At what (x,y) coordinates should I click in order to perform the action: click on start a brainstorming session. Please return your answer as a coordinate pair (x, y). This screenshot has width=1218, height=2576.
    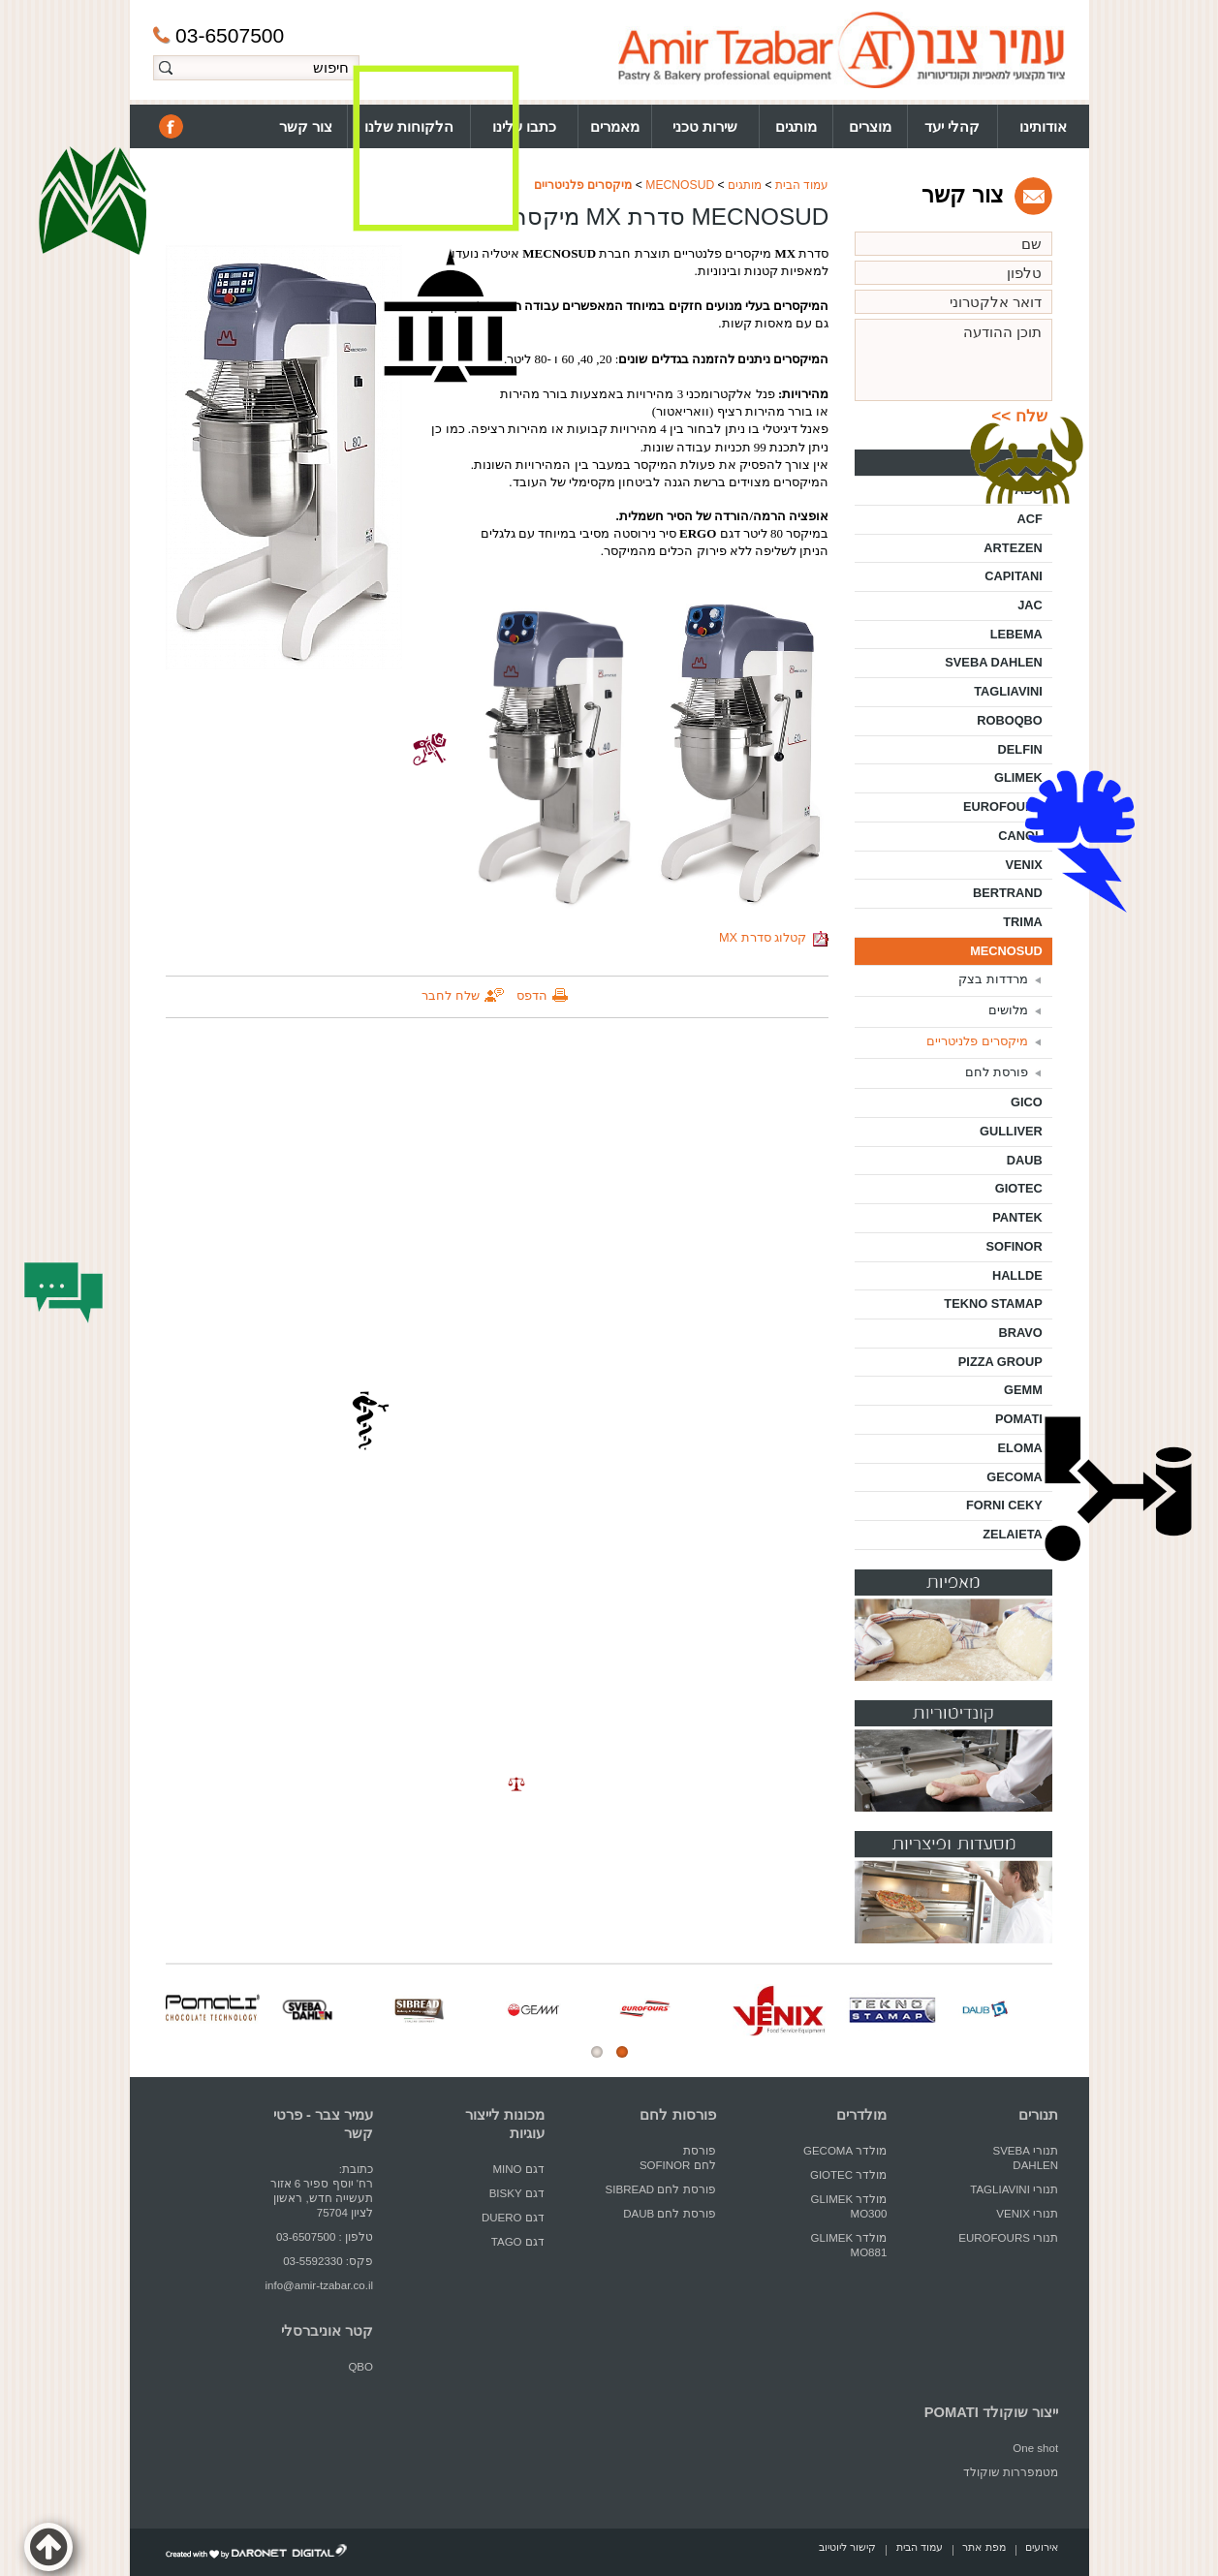
    Looking at the image, I should click on (1079, 841).